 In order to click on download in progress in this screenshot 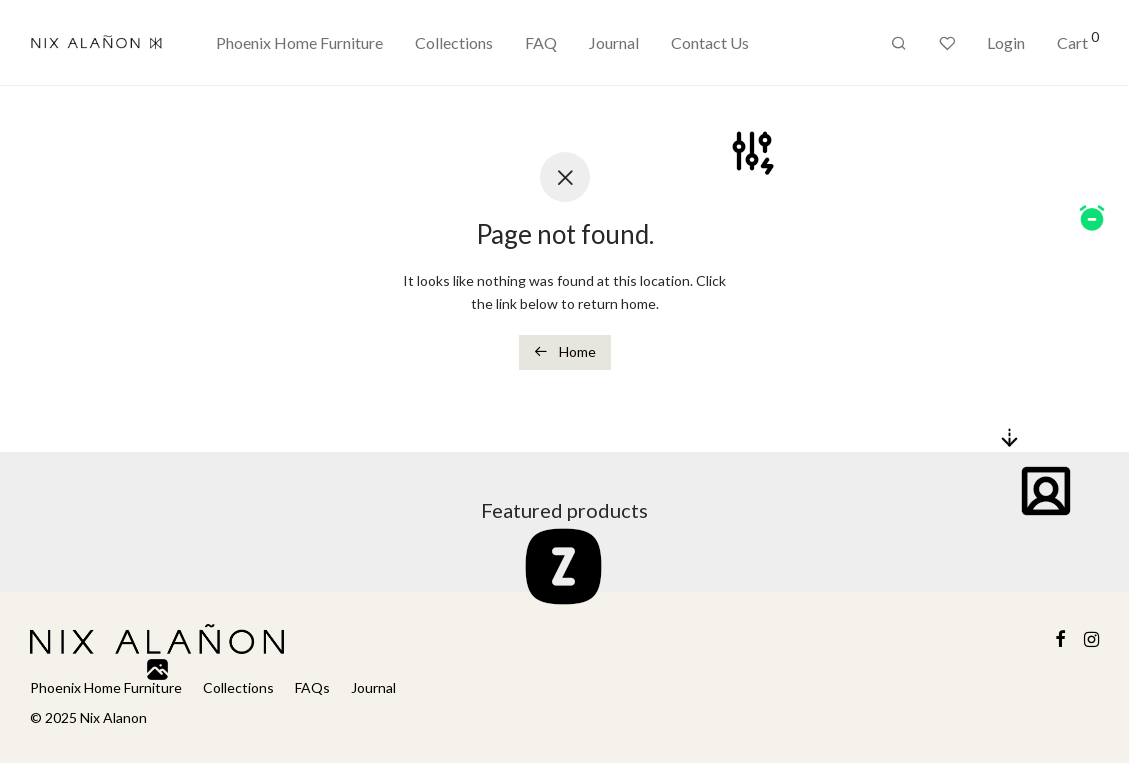, I will do `click(1009, 437)`.